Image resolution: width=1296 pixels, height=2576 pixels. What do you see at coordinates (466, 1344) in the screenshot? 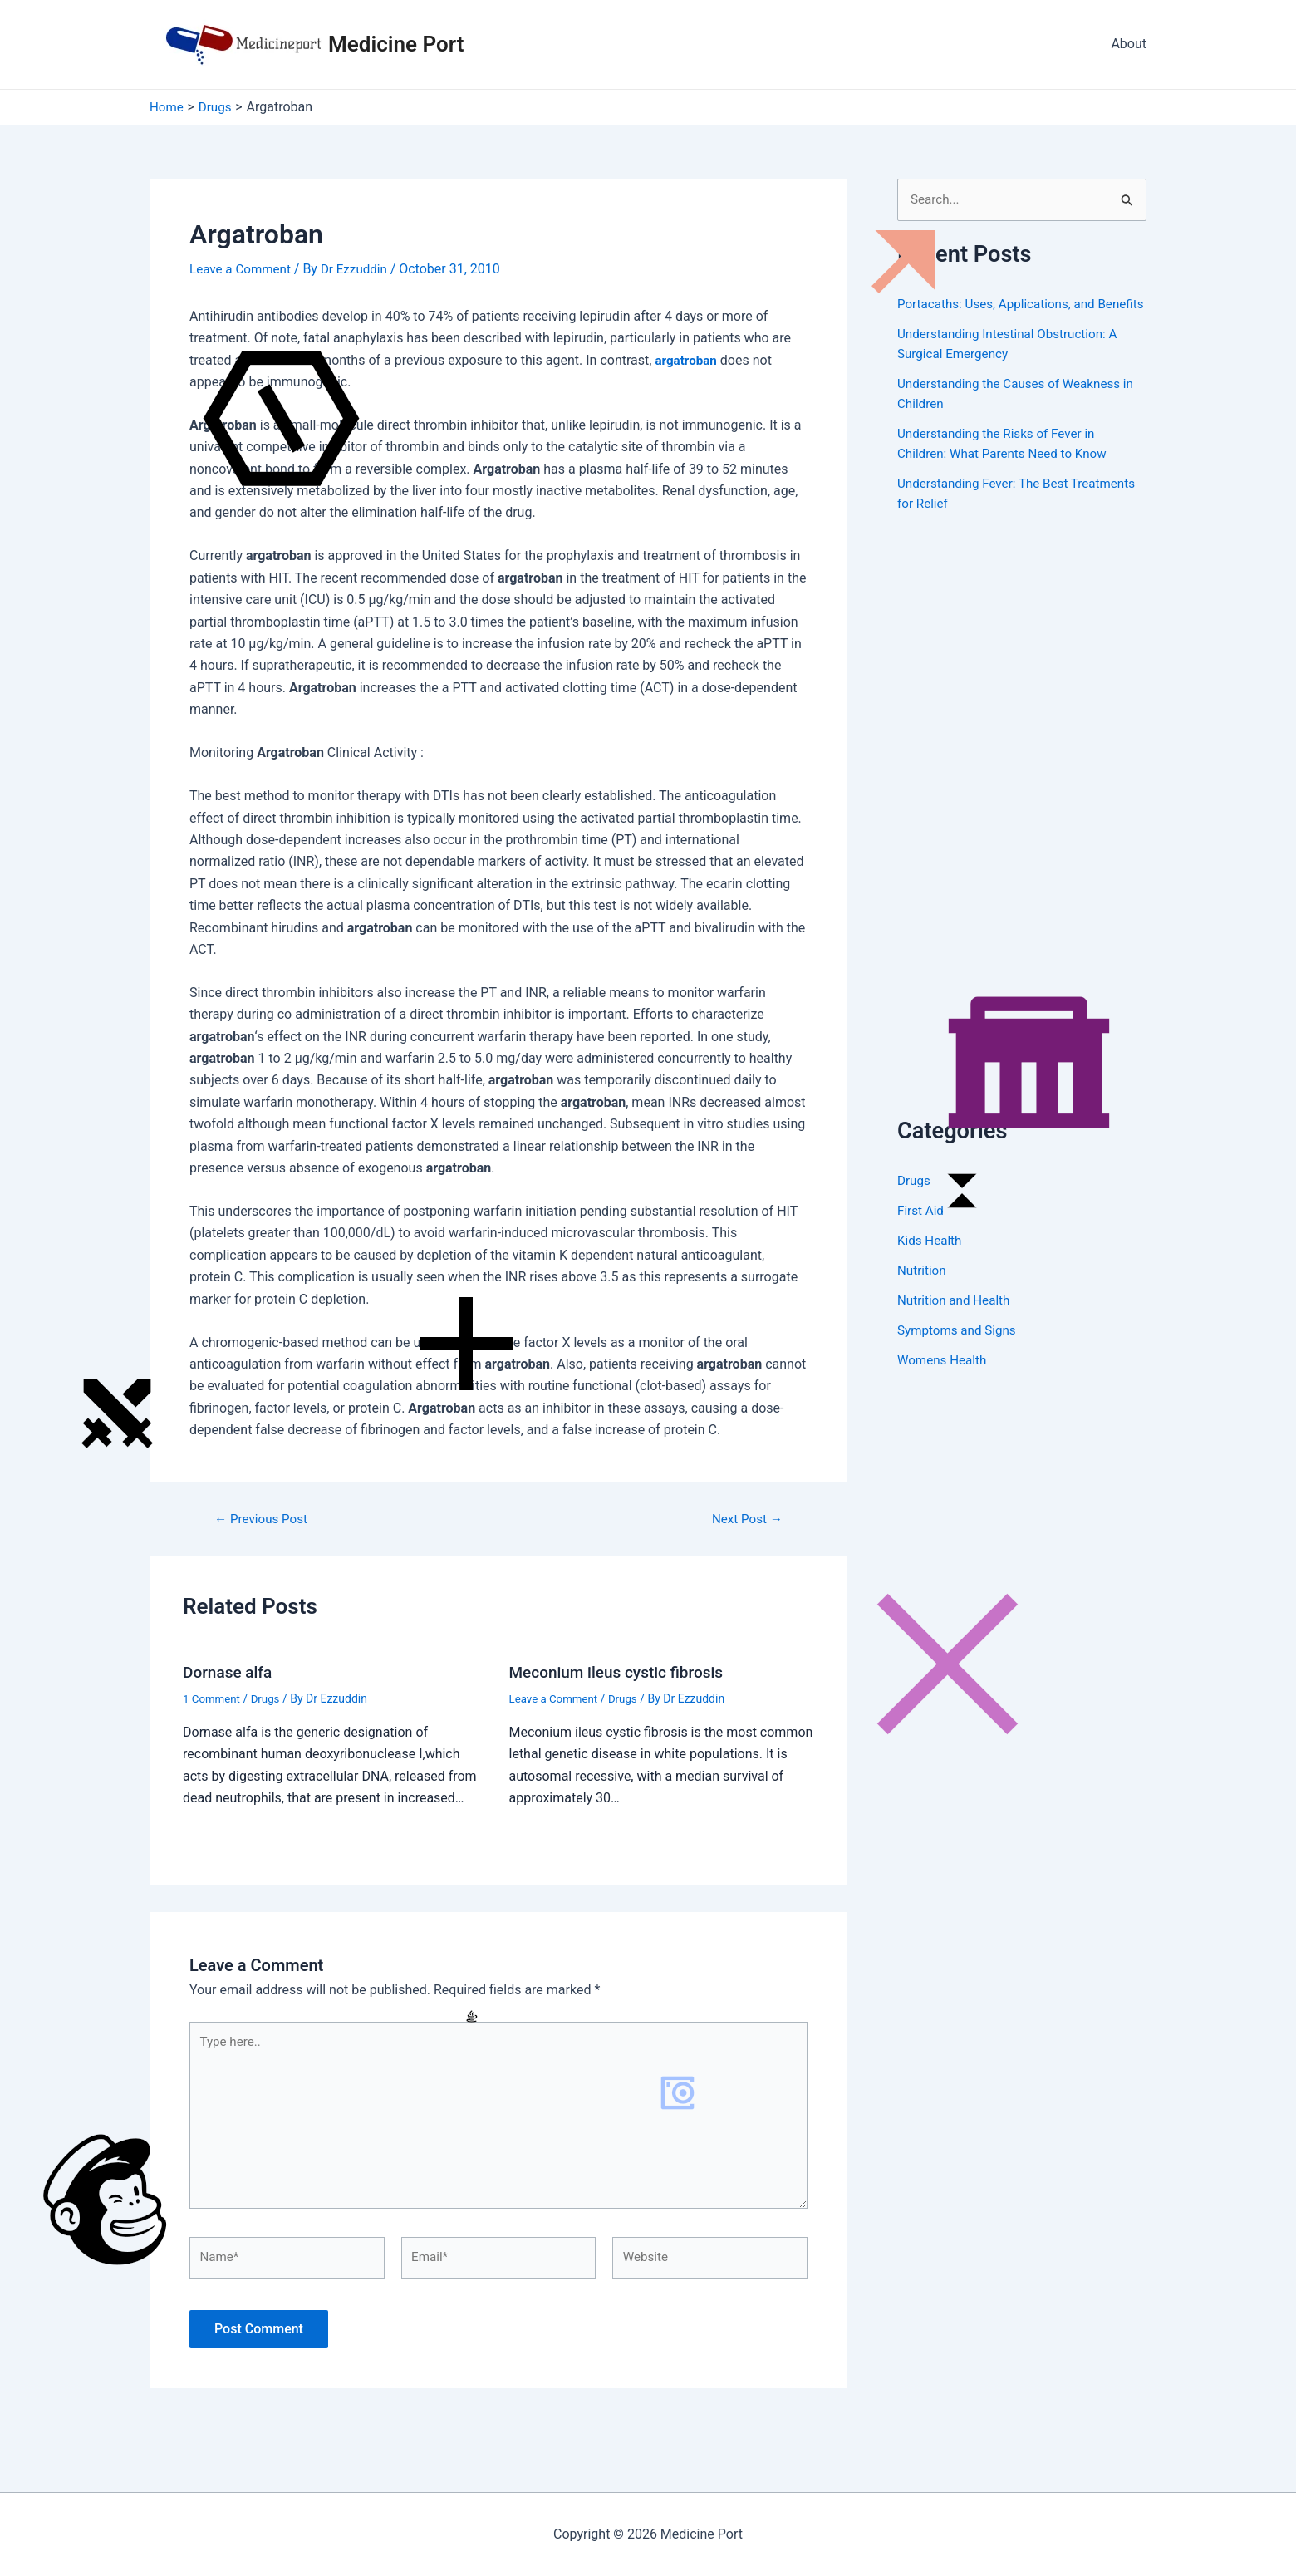
I see `add a new item` at bounding box center [466, 1344].